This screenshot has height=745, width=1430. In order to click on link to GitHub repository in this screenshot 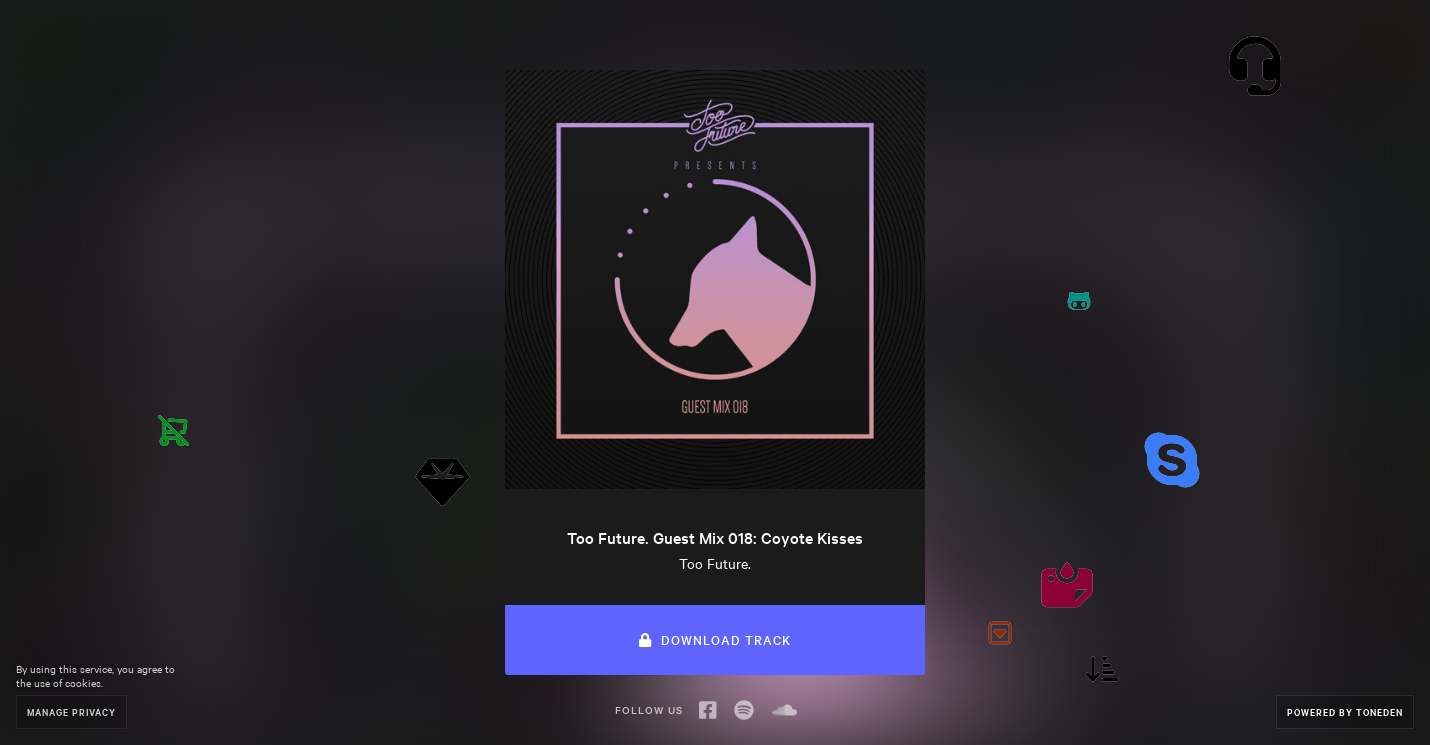, I will do `click(1079, 301)`.